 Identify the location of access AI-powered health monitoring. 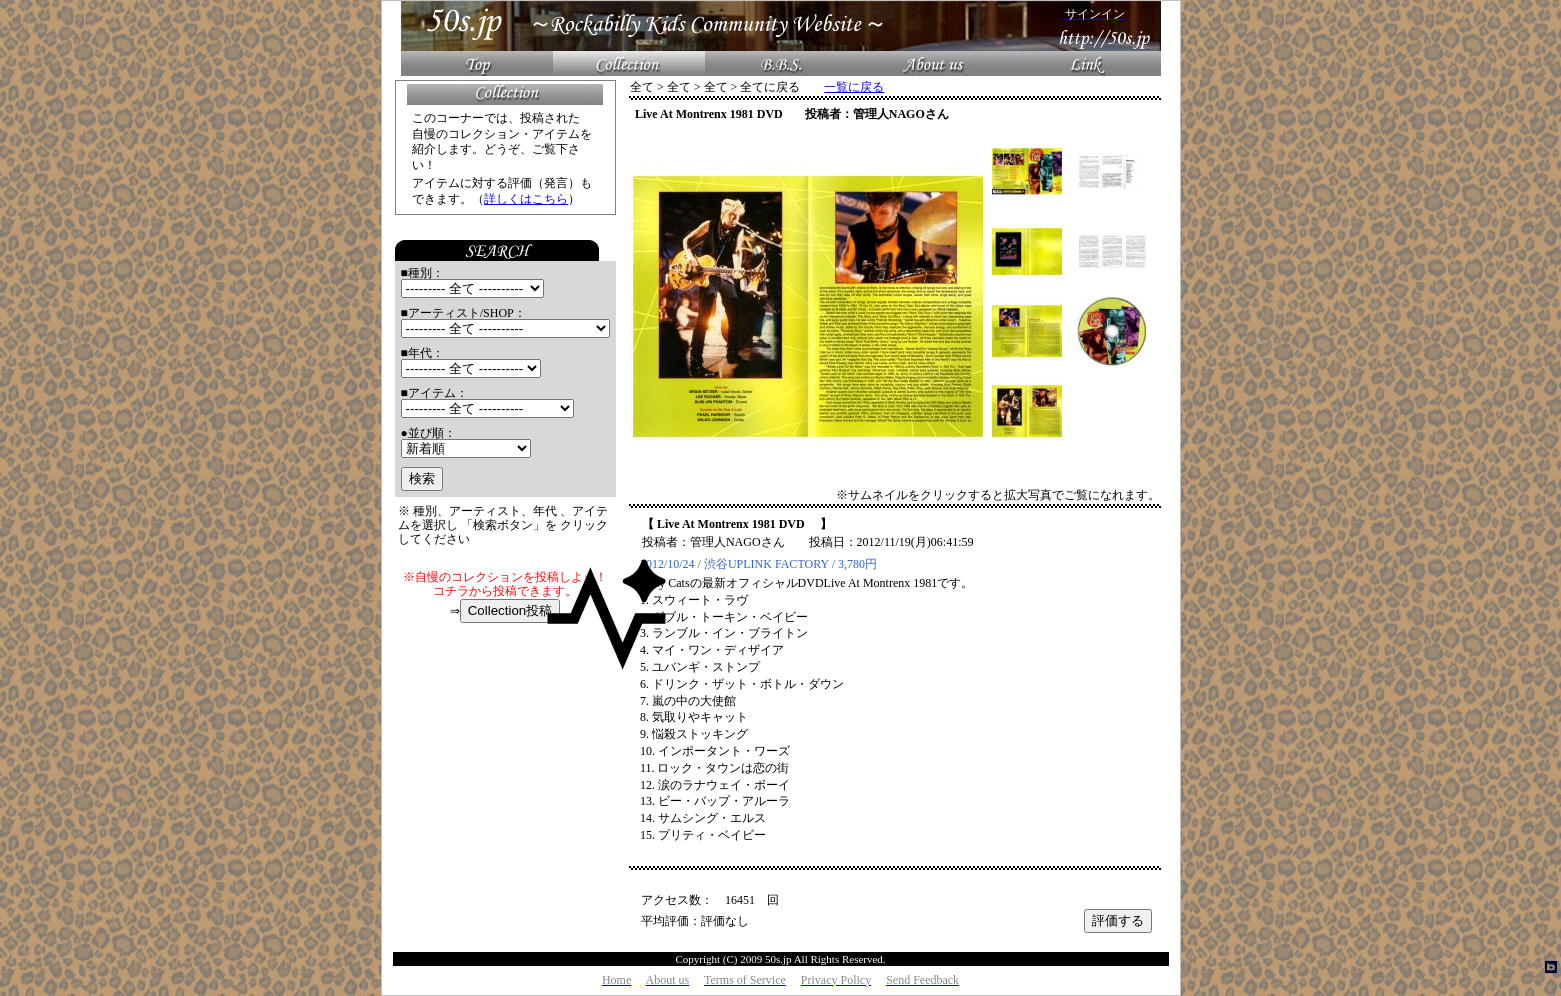
(606, 618).